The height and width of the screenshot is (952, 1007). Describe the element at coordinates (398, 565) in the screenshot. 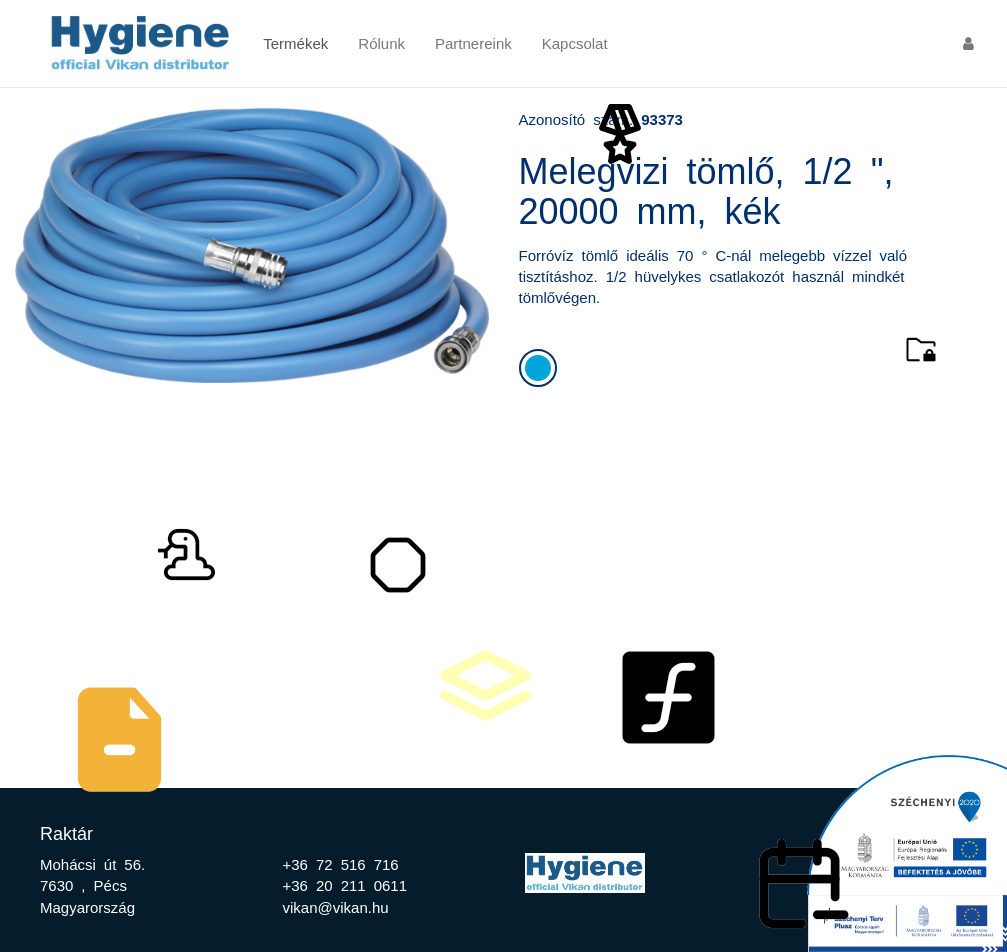

I see `indicates a stop or warning state` at that location.